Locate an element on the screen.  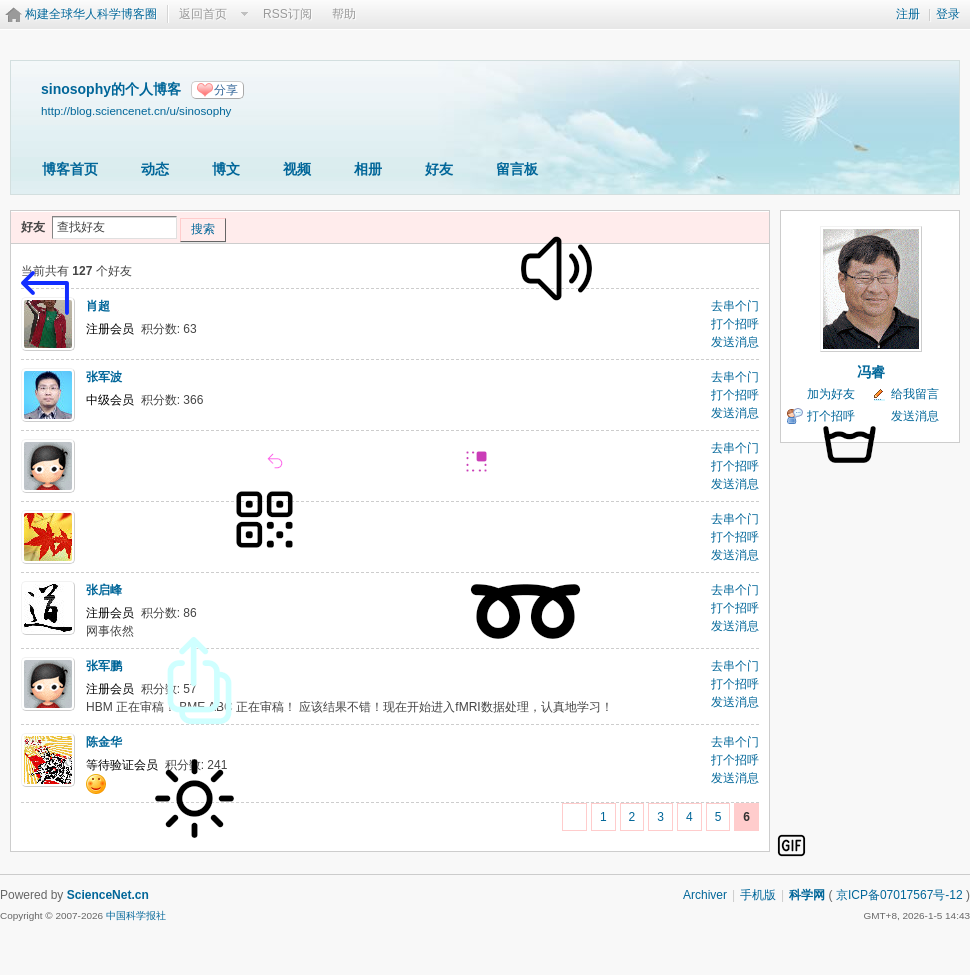
switch to light mode is located at coordinates (194, 798).